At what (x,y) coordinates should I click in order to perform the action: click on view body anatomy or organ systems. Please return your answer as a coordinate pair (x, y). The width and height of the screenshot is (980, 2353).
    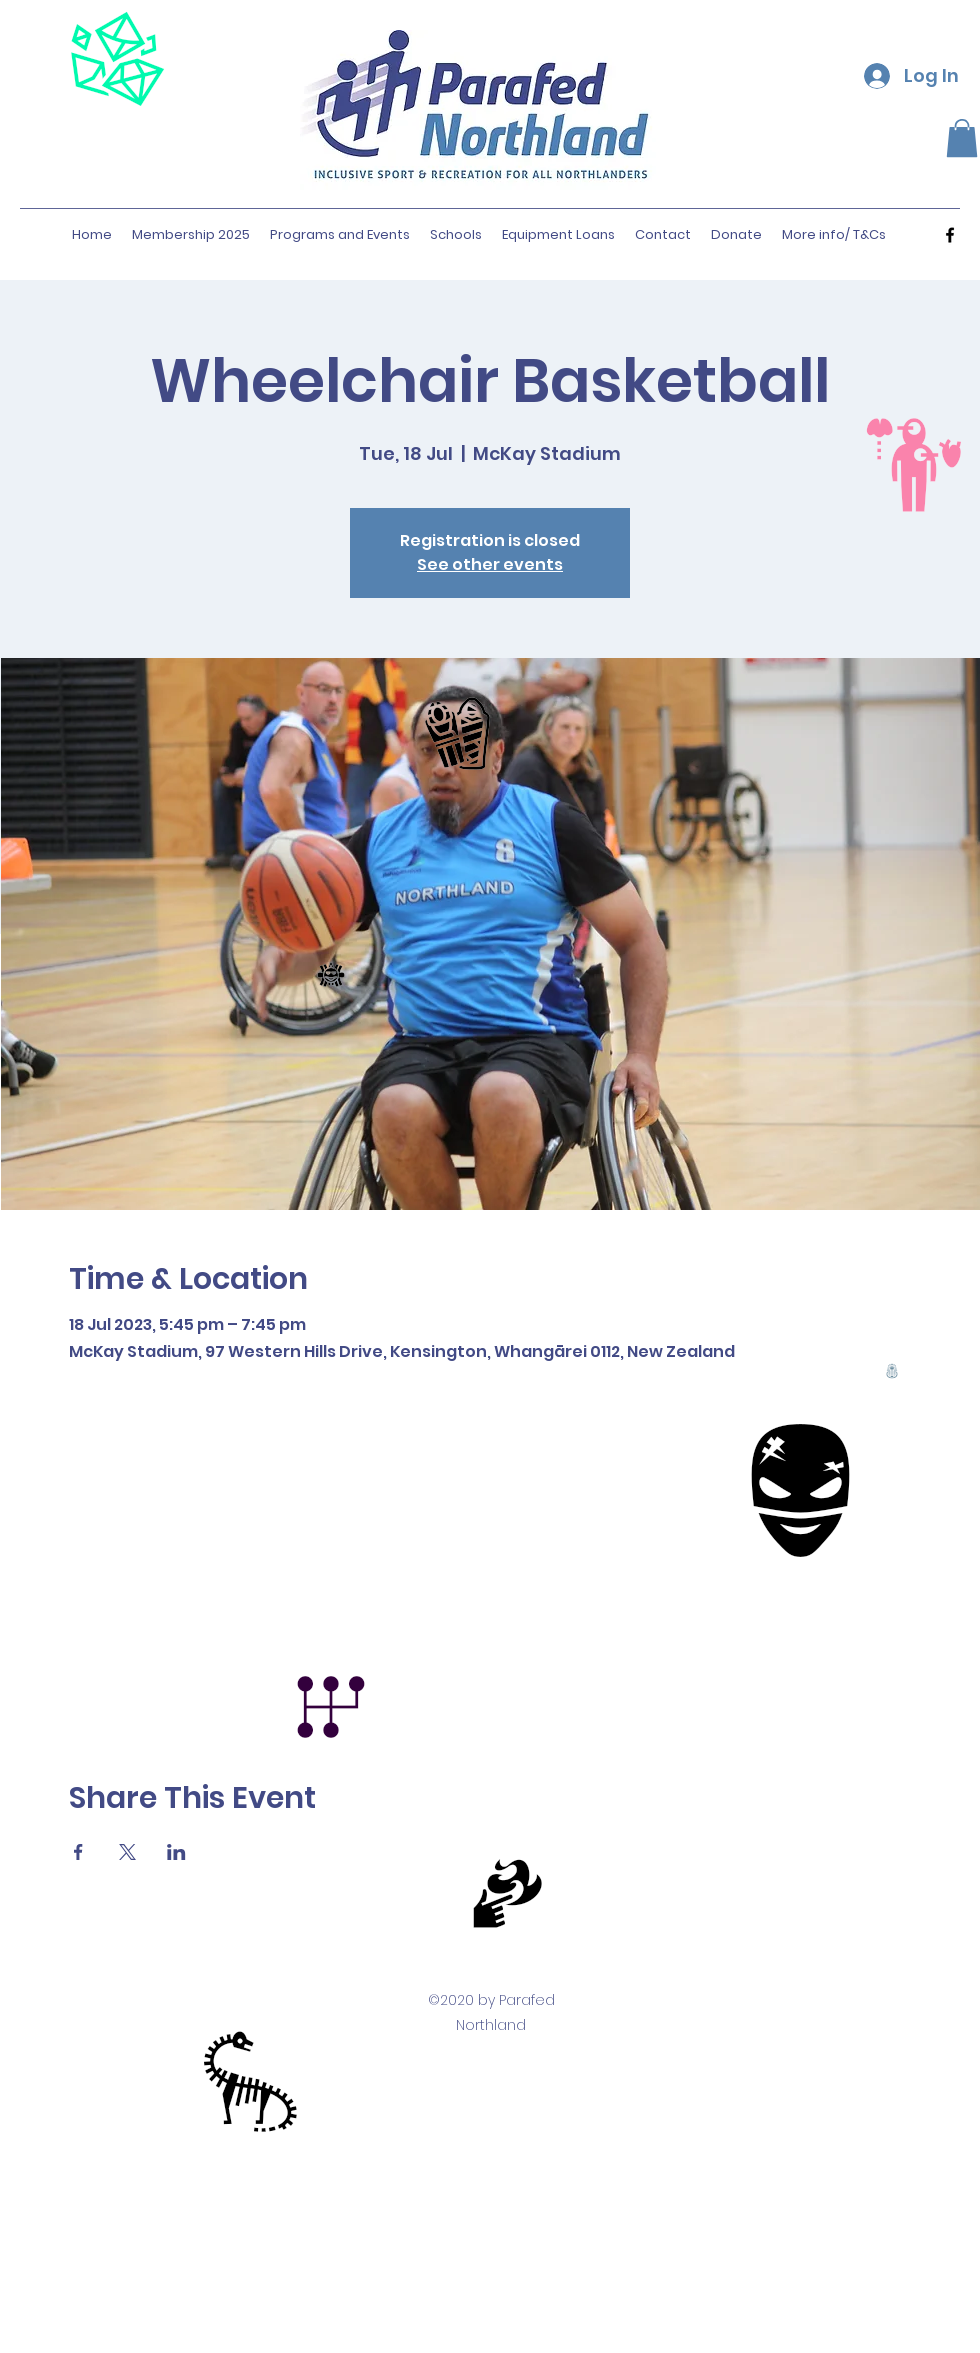
    Looking at the image, I should click on (913, 465).